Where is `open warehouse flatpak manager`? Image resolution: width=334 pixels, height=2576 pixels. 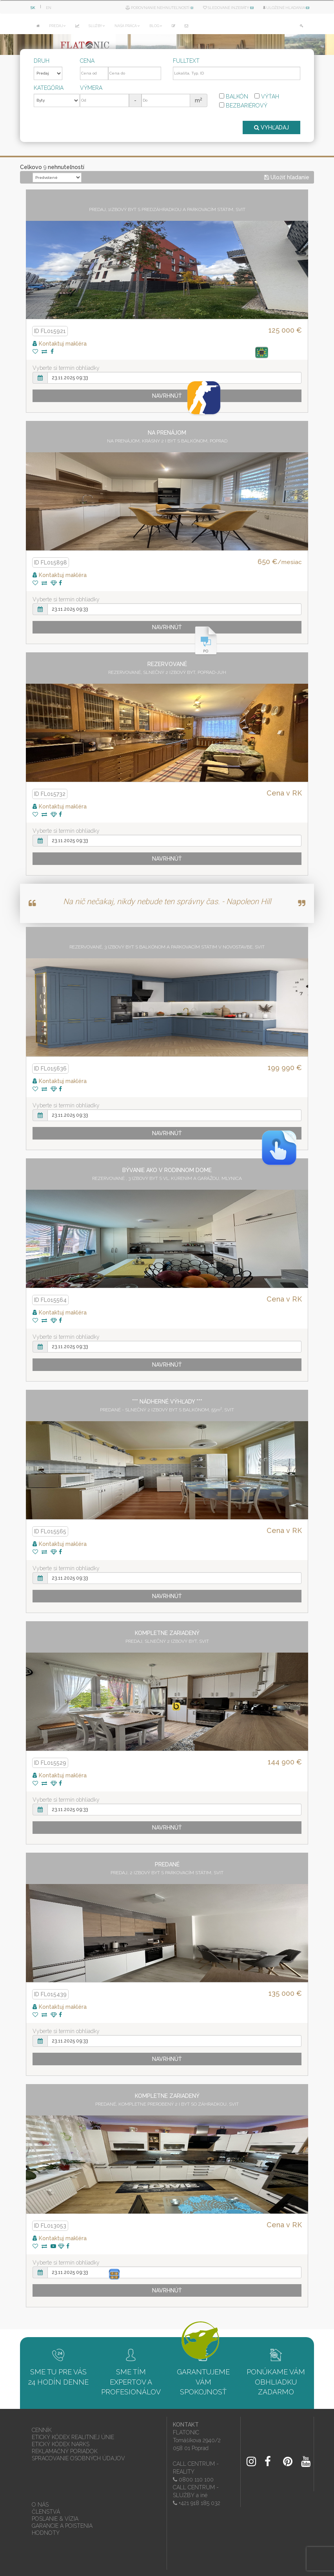 open warehouse flatpak manager is located at coordinates (114, 2274).